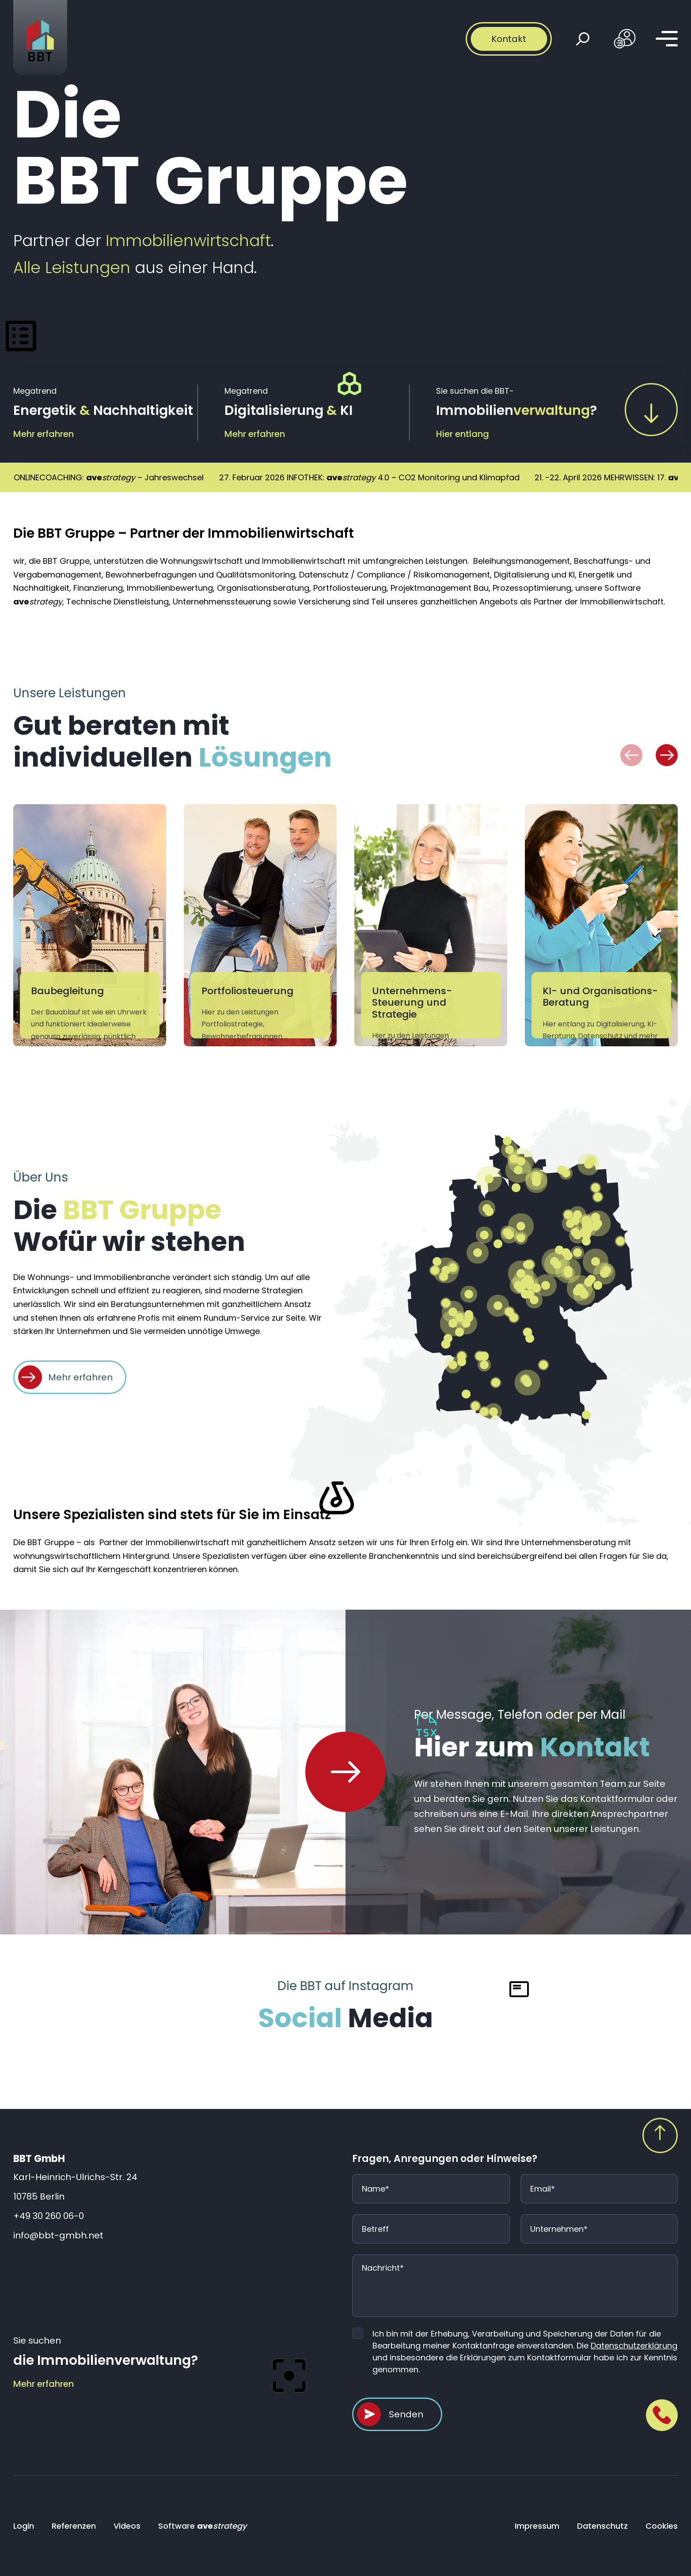  Describe the element at coordinates (349, 384) in the screenshot. I see `view modular components or building blocks` at that location.